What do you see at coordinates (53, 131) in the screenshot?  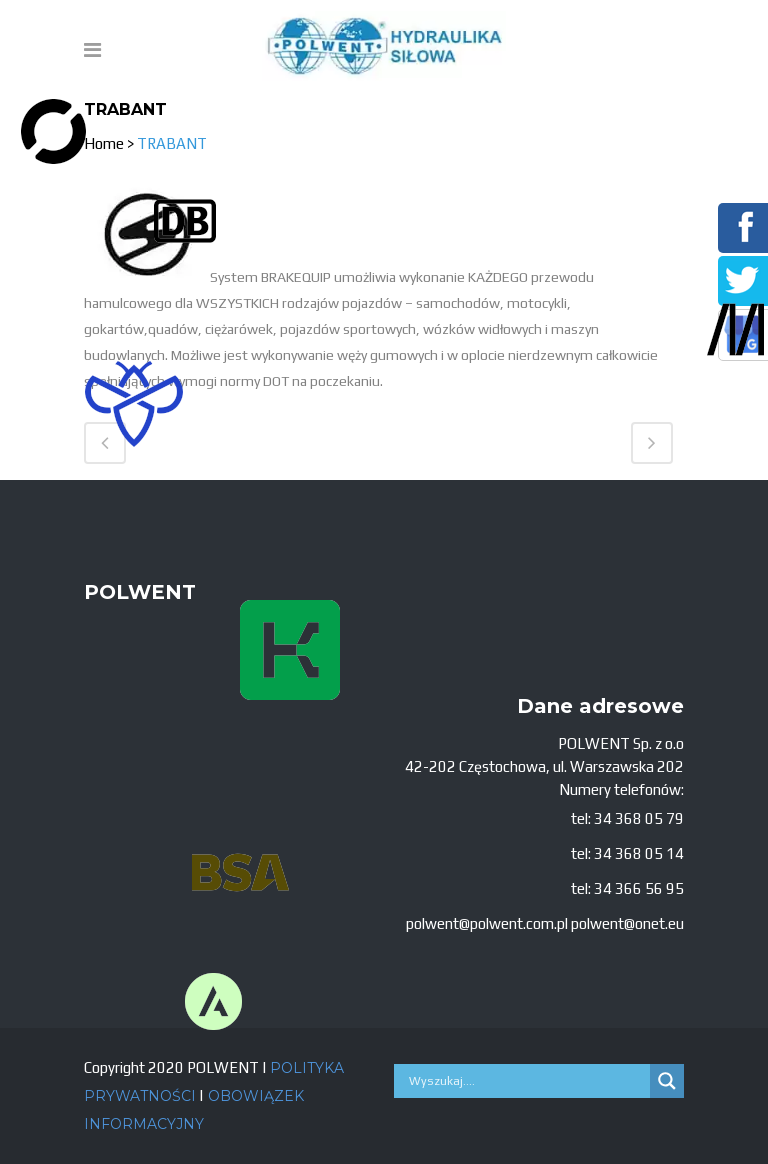 I see `open rustdesk remote desktop application` at bounding box center [53, 131].